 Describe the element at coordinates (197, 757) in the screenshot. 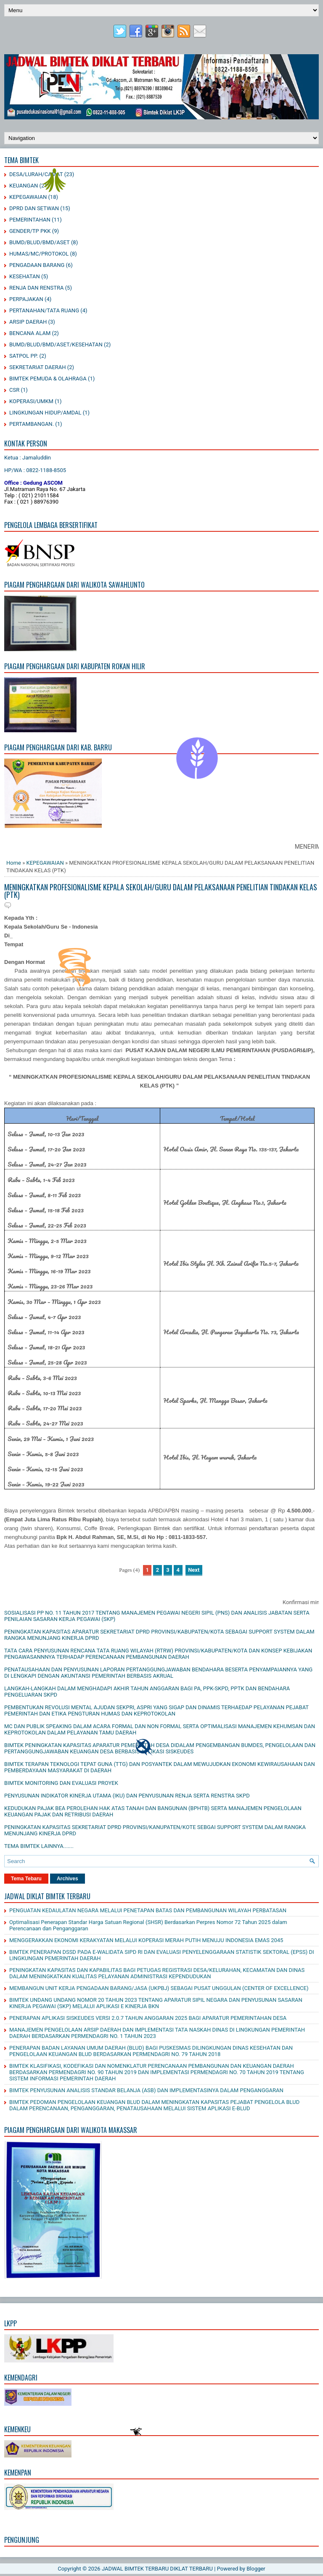

I see `indicates oat or grain ingredient` at that location.